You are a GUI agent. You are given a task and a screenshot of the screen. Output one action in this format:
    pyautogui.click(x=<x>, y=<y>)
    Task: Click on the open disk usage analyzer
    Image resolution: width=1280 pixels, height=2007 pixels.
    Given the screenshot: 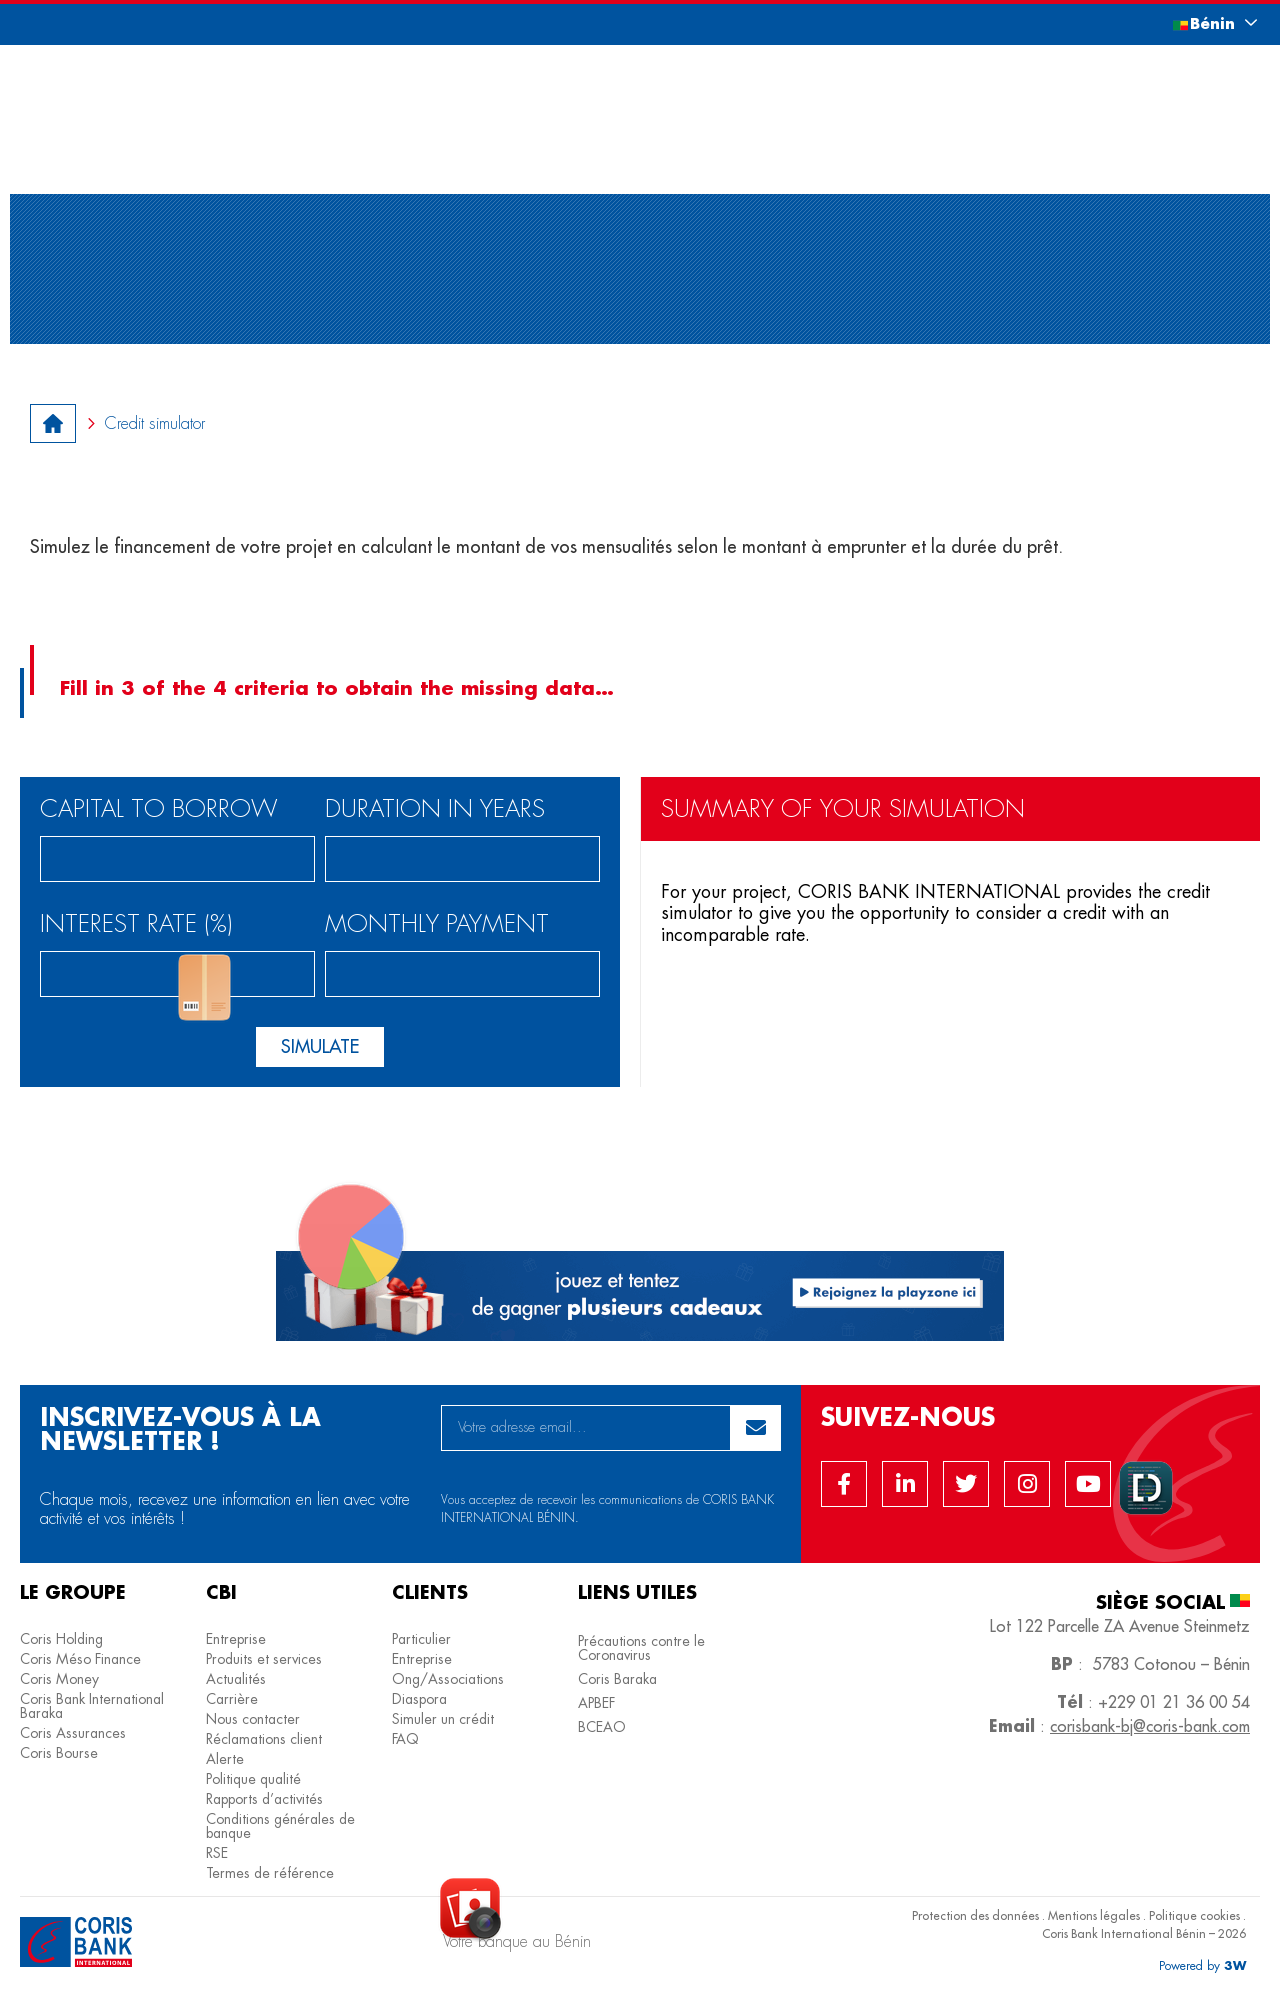 What is the action you would take?
    pyautogui.click(x=351, y=1237)
    